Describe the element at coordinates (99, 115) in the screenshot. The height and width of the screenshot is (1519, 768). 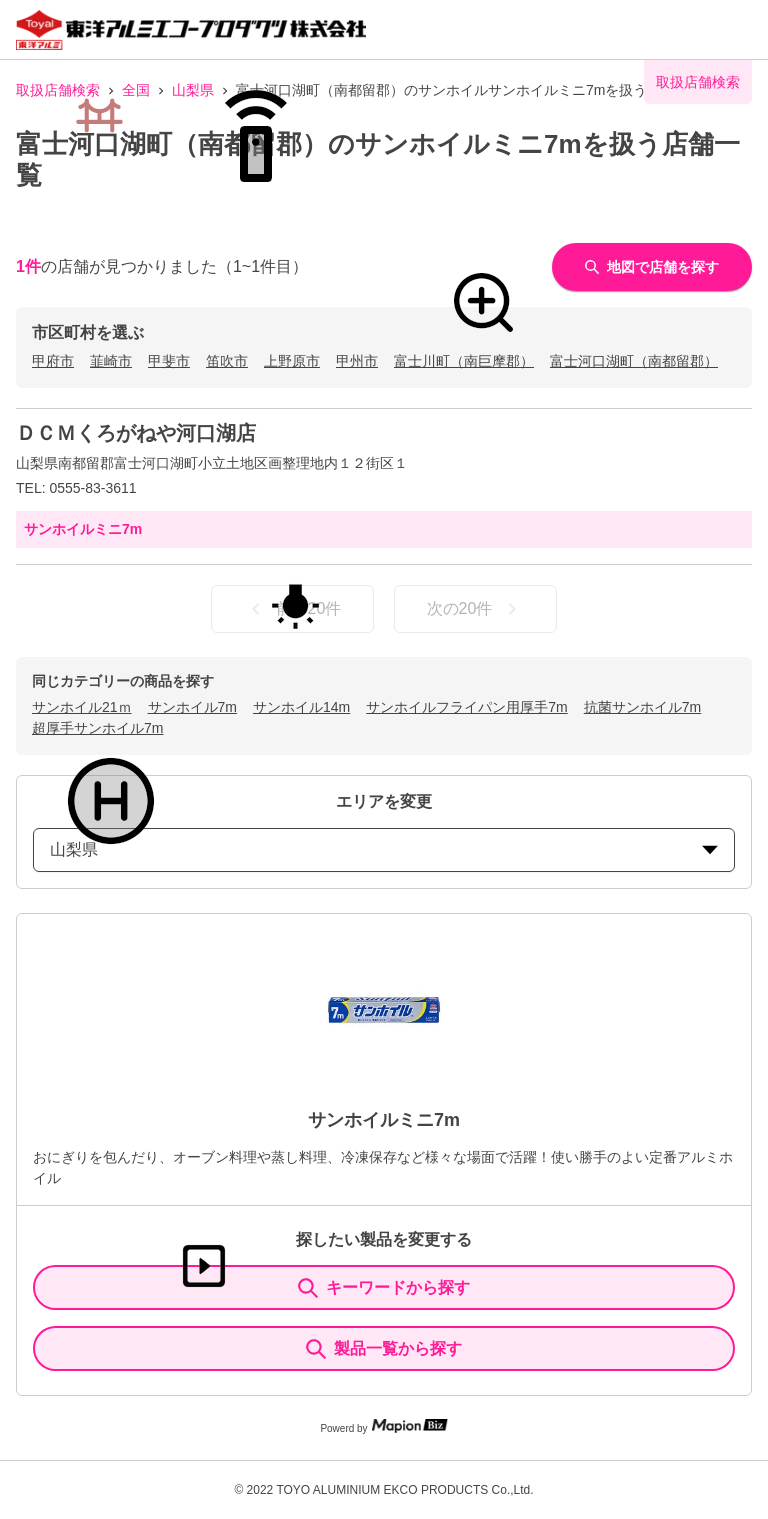
I see `view bridge or infrastructure information` at that location.